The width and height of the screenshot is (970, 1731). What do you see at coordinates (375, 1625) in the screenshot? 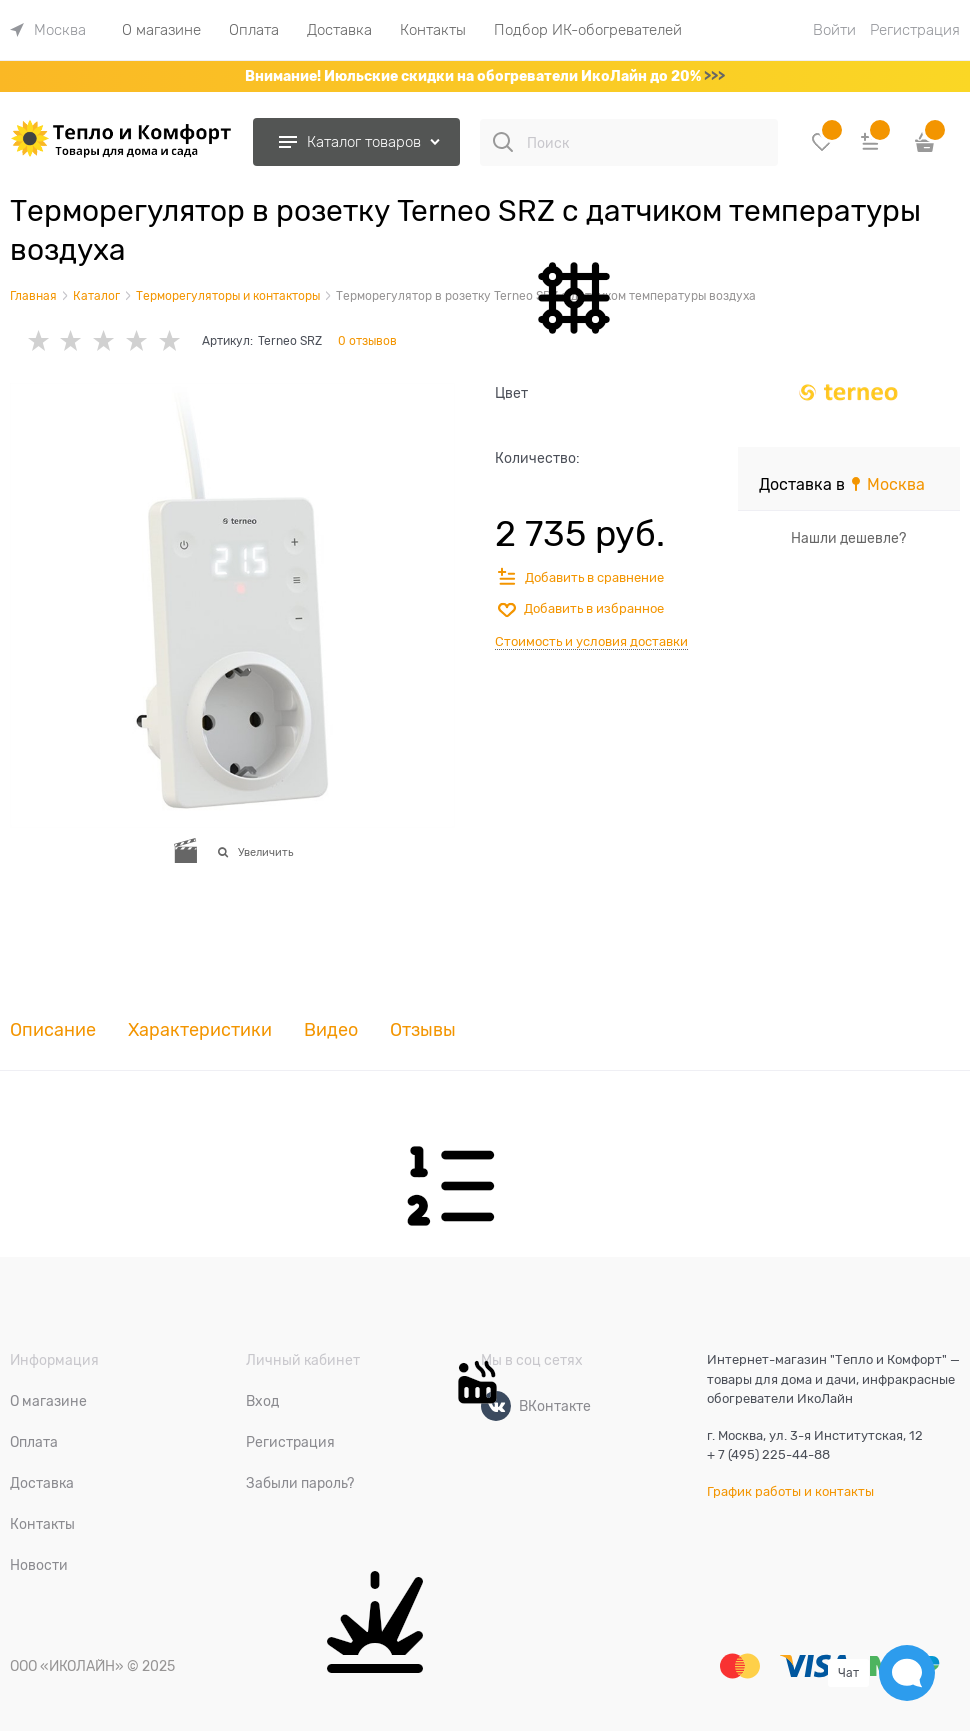
I see `indicates an explosion or blast effect` at bounding box center [375, 1625].